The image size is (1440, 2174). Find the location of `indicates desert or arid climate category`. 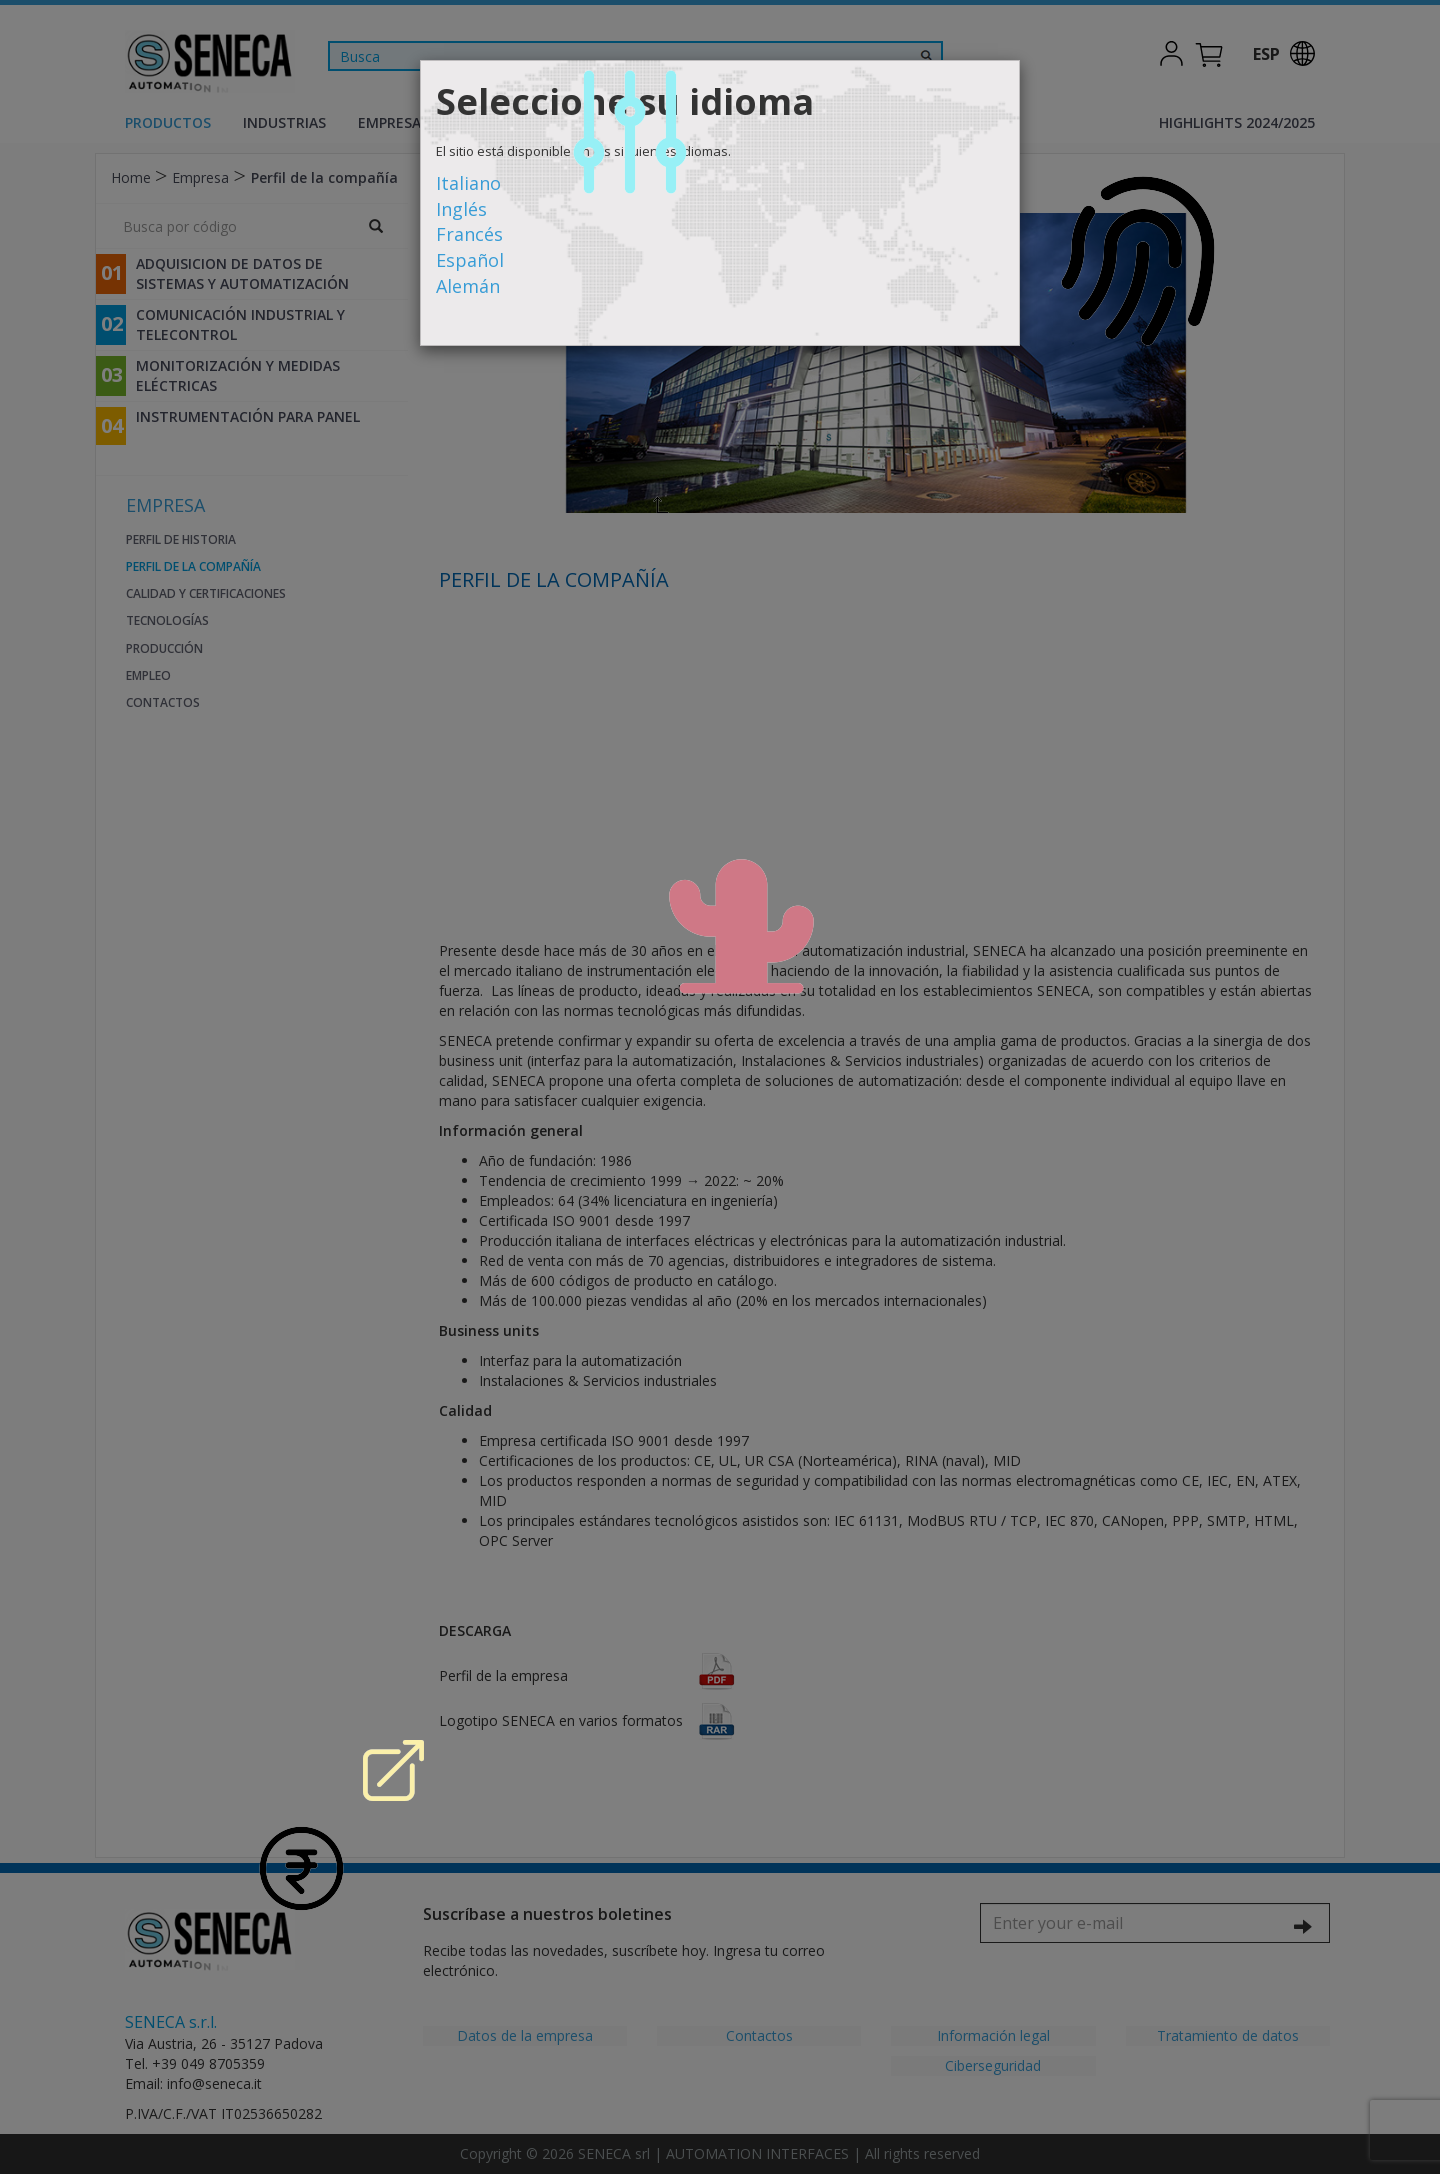

indicates desert or arid climate category is located at coordinates (741, 931).